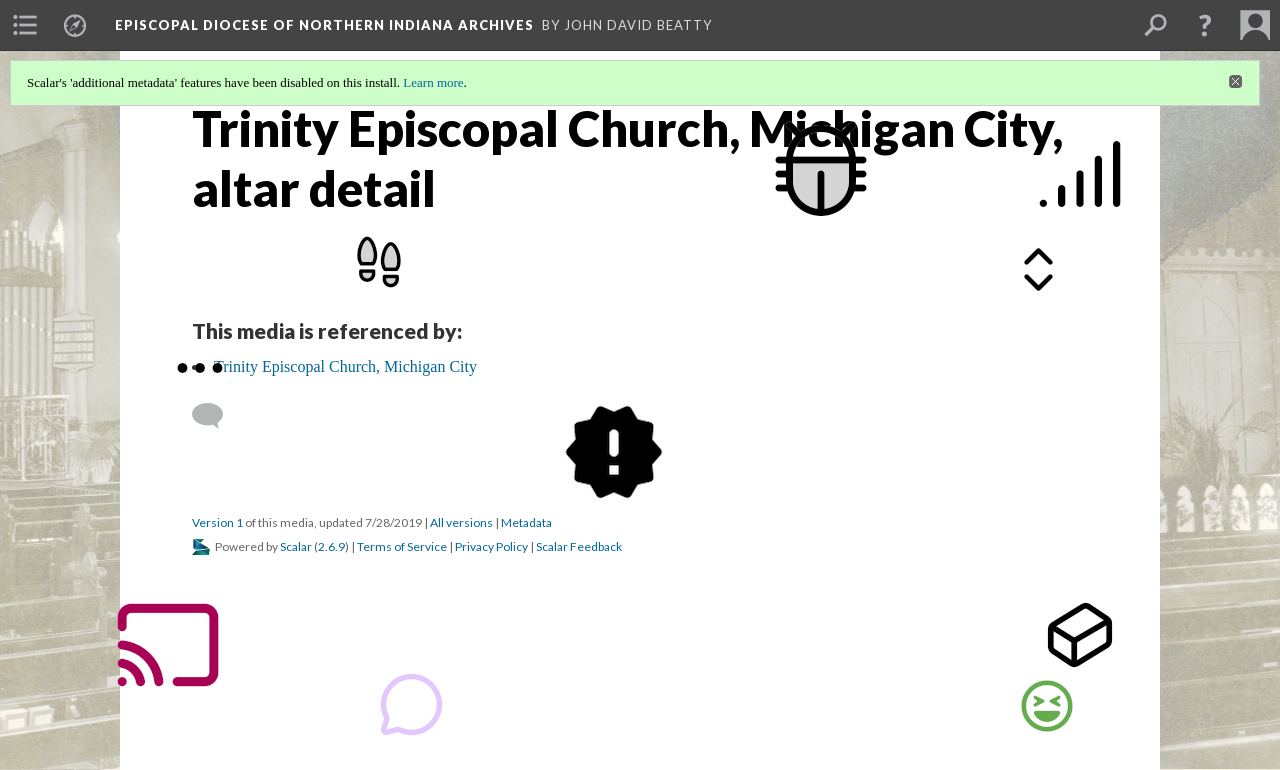  Describe the element at coordinates (200, 368) in the screenshot. I see `access more options or actions` at that location.